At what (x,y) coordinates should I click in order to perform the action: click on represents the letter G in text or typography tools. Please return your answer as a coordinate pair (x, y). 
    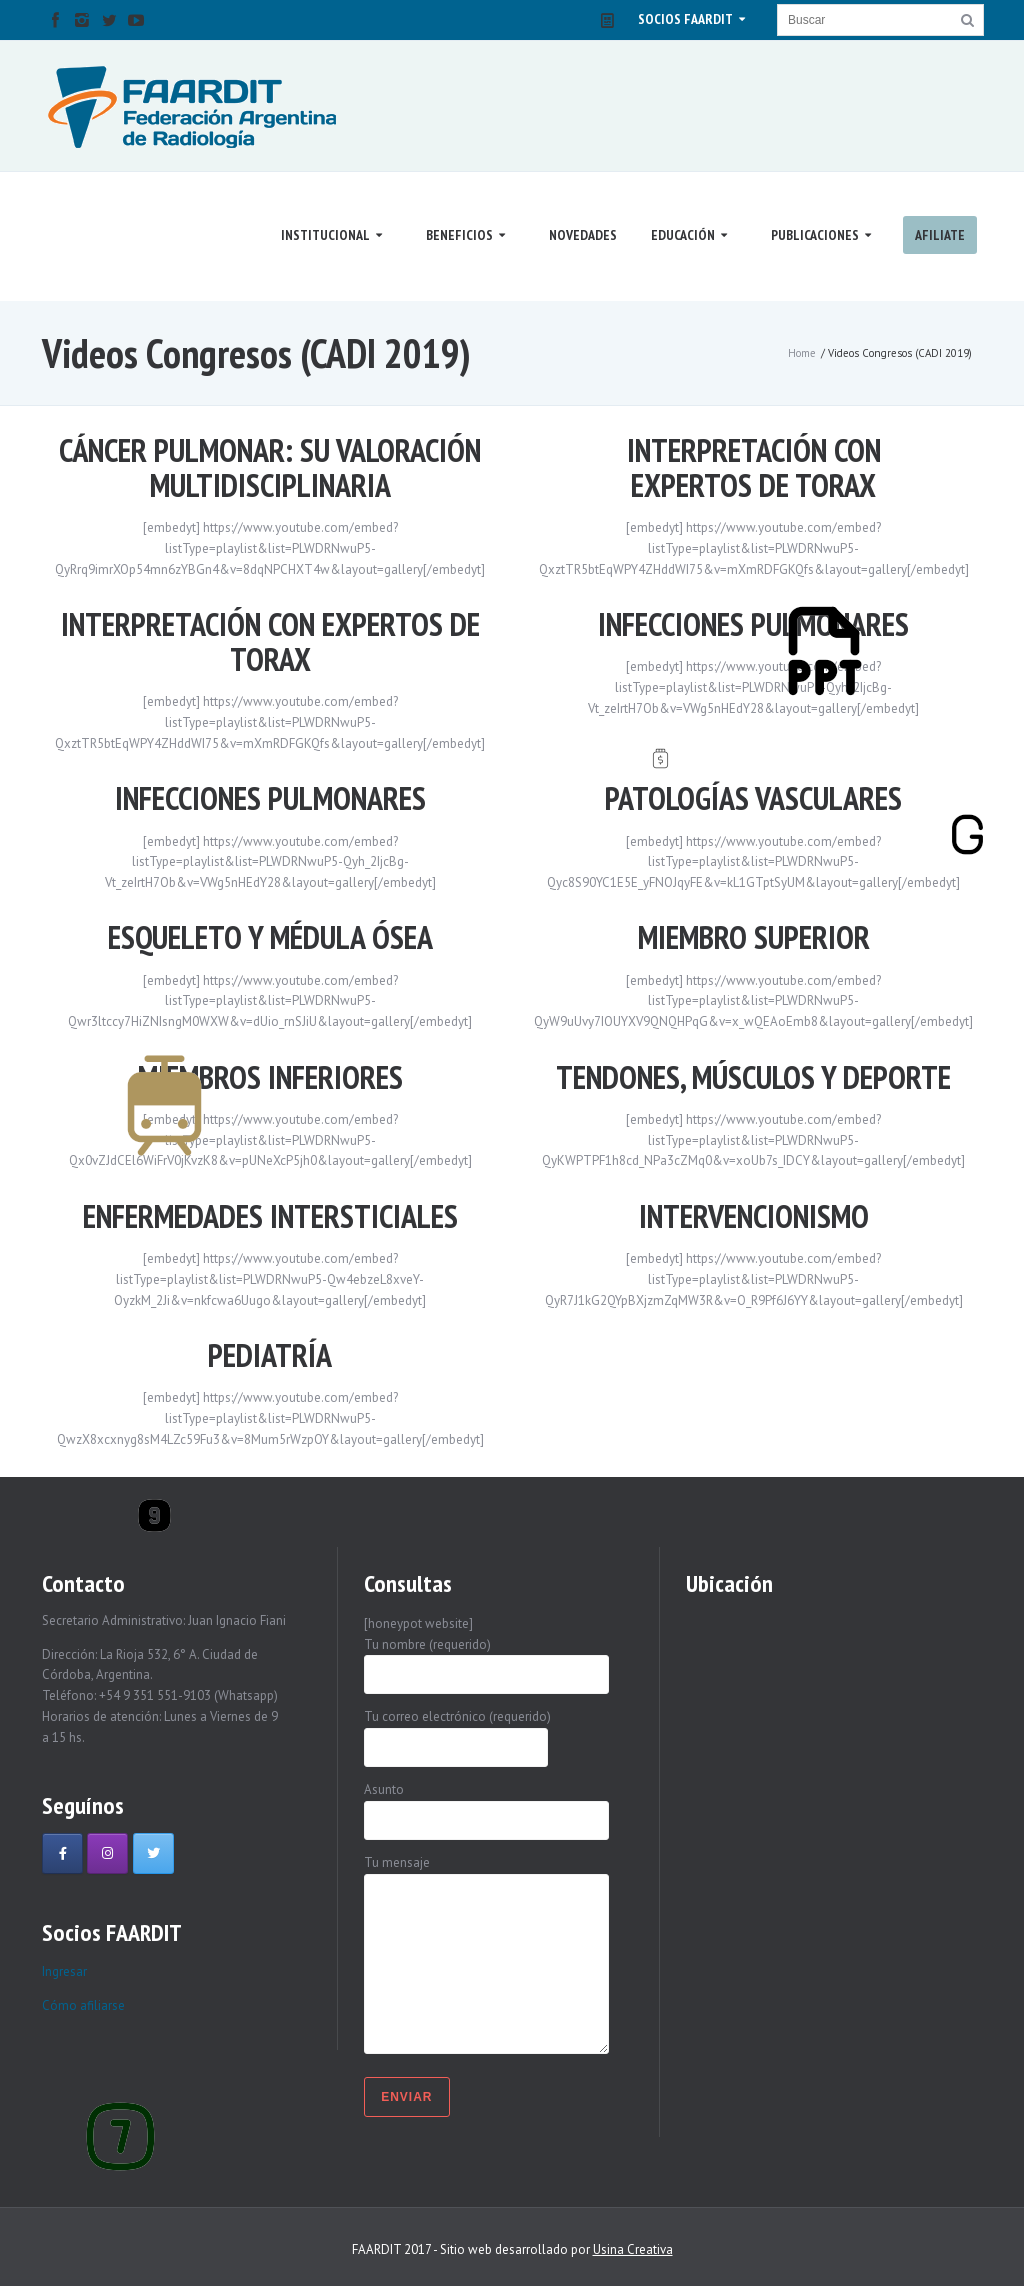
    Looking at the image, I should click on (967, 834).